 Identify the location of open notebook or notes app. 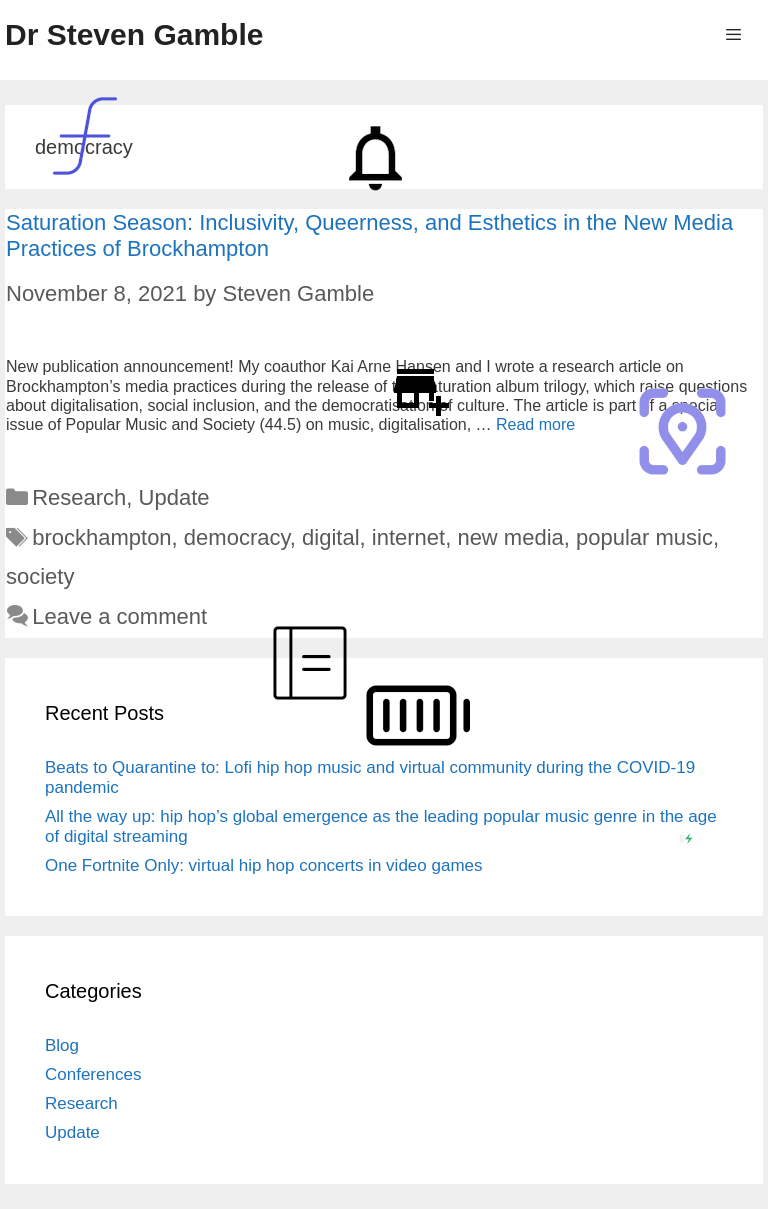
(310, 663).